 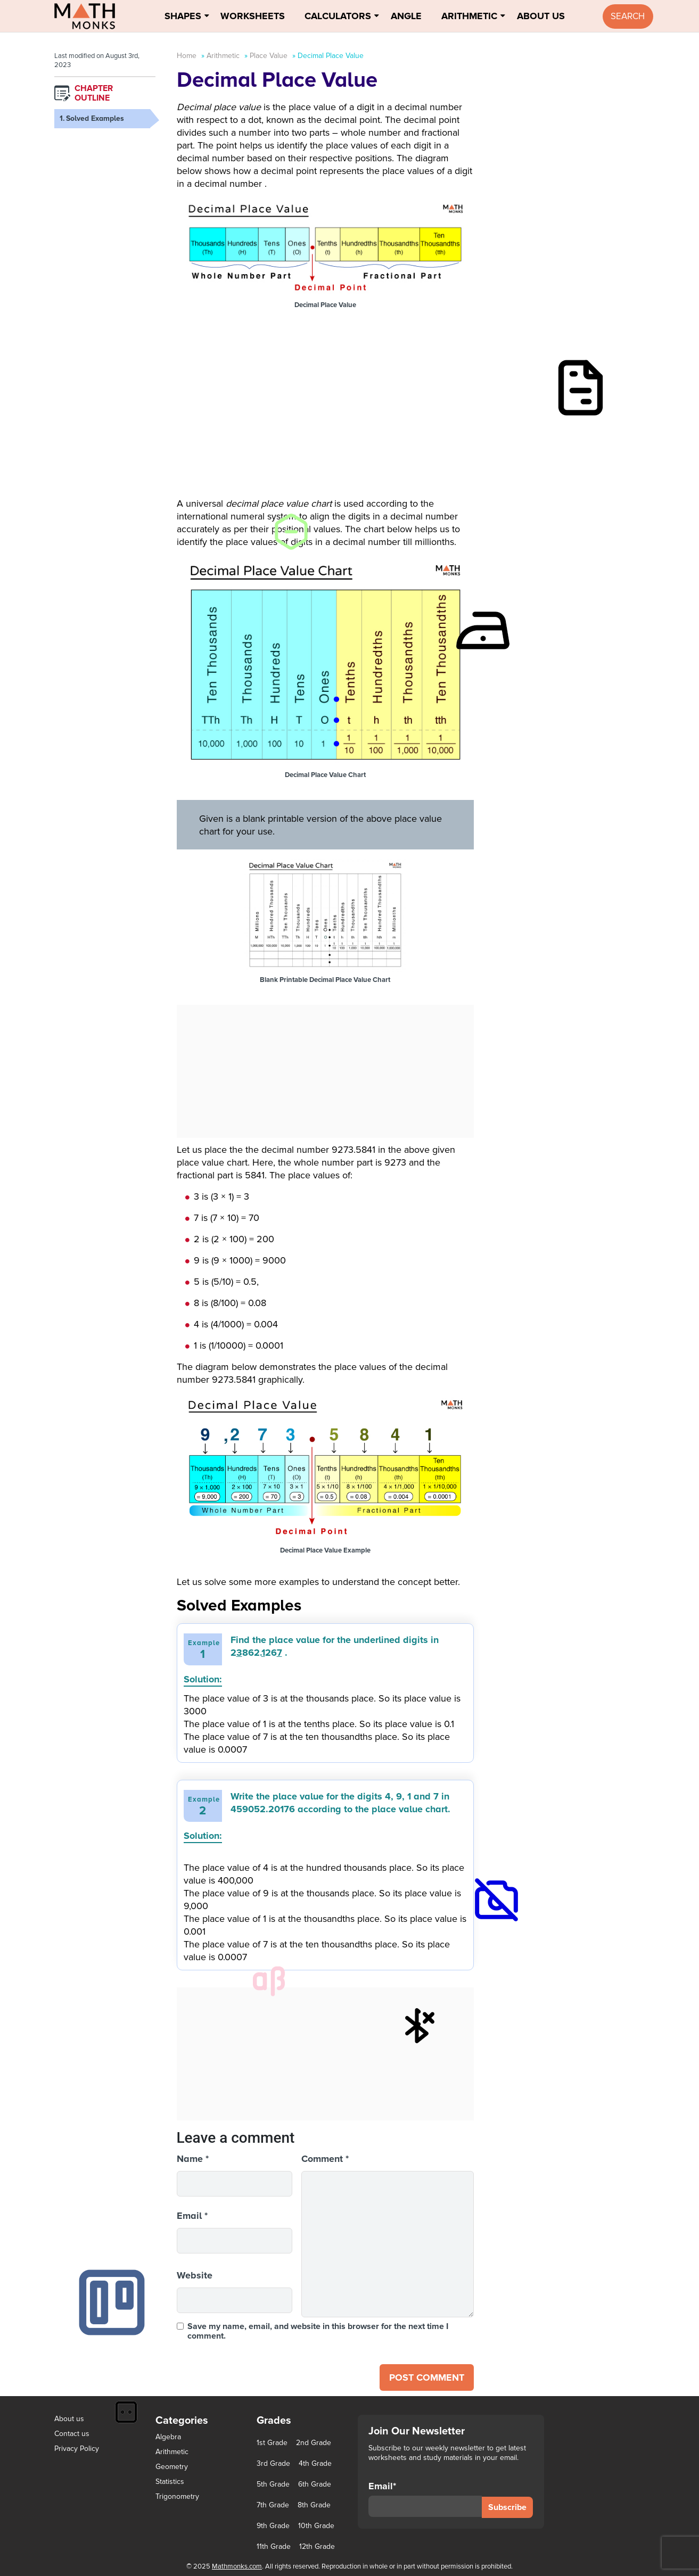 What do you see at coordinates (483, 630) in the screenshot?
I see `iron clothing or fabric care` at bounding box center [483, 630].